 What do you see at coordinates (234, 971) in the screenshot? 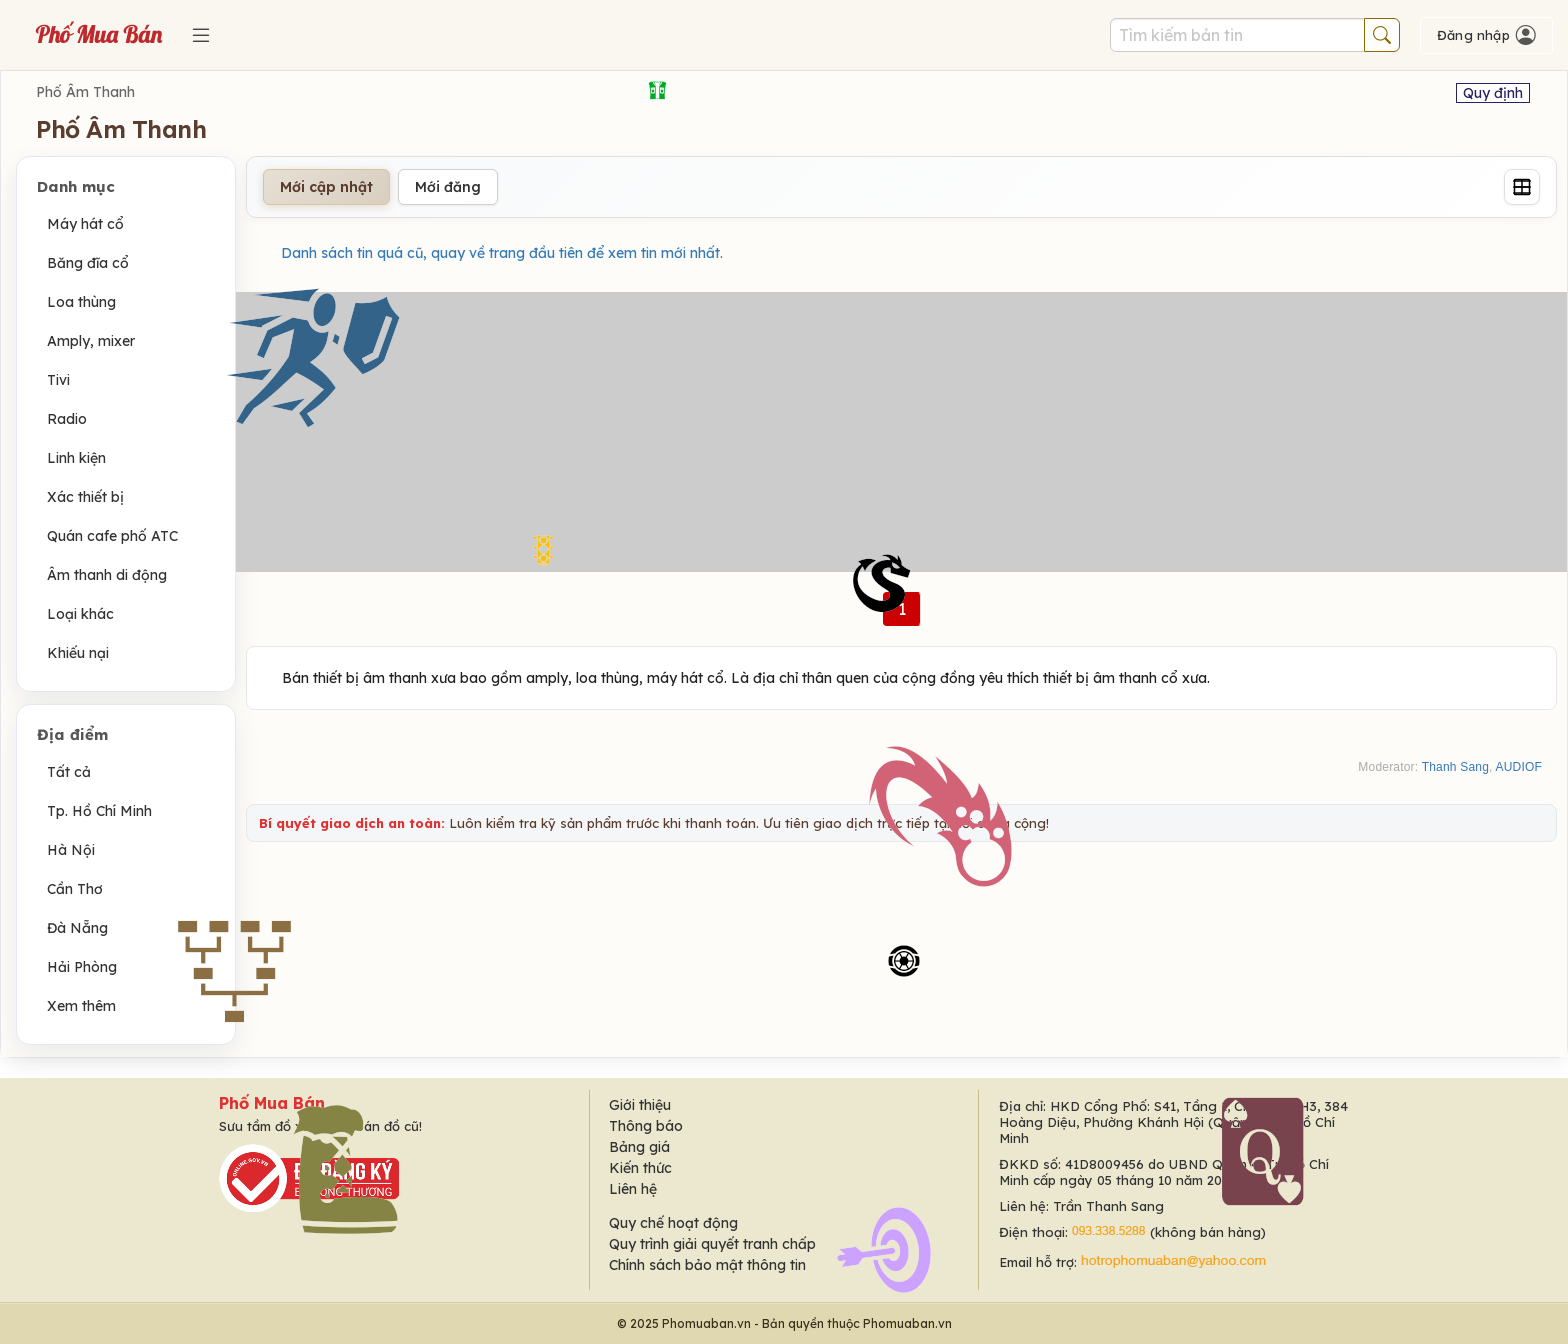
I see `view family tree or genealogy chart` at bounding box center [234, 971].